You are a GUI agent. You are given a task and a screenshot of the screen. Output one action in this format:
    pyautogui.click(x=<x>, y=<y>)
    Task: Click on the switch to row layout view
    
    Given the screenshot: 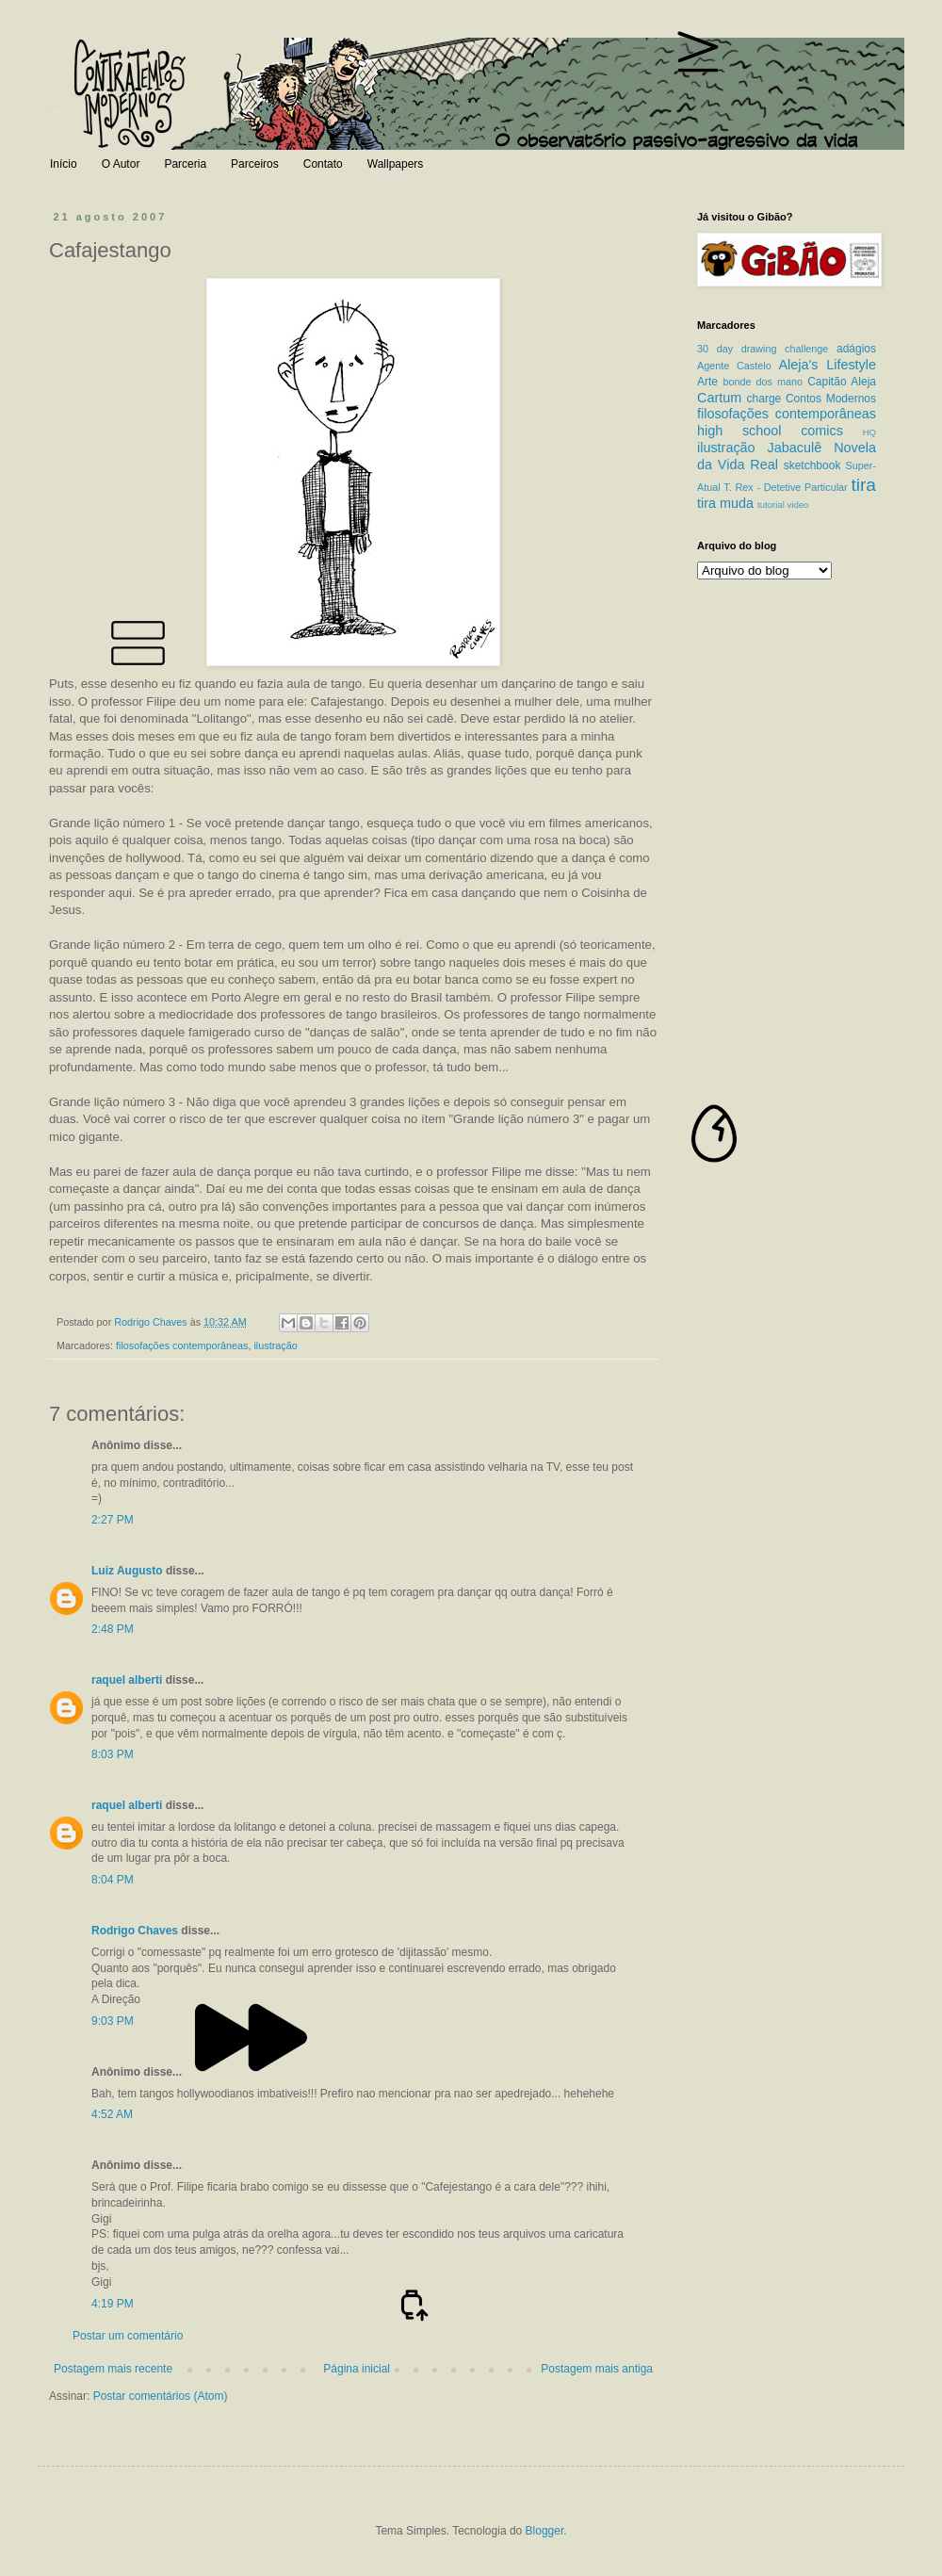 What is the action you would take?
    pyautogui.click(x=138, y=643)
    